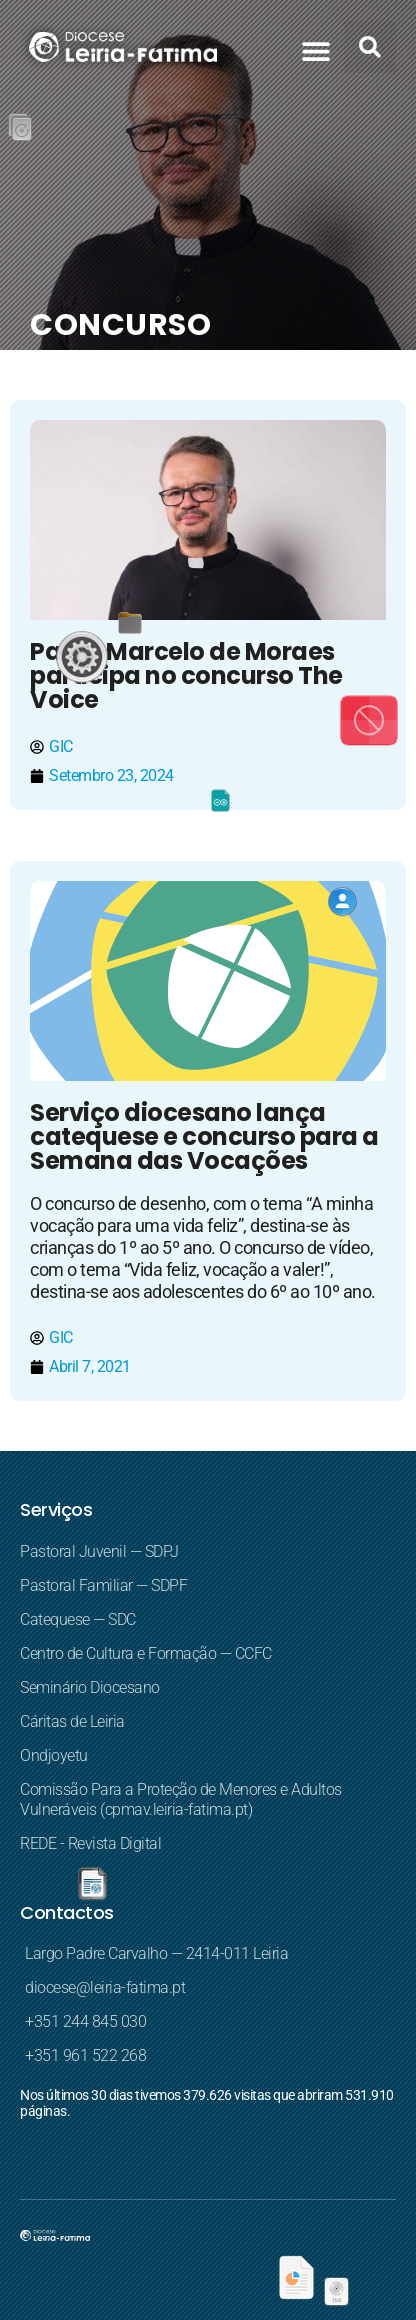 The height and width of the screenshot is (2320, 416). Describe the element at coordinates (342, 901) in the screenshot. I see `view user profile information` at that location.